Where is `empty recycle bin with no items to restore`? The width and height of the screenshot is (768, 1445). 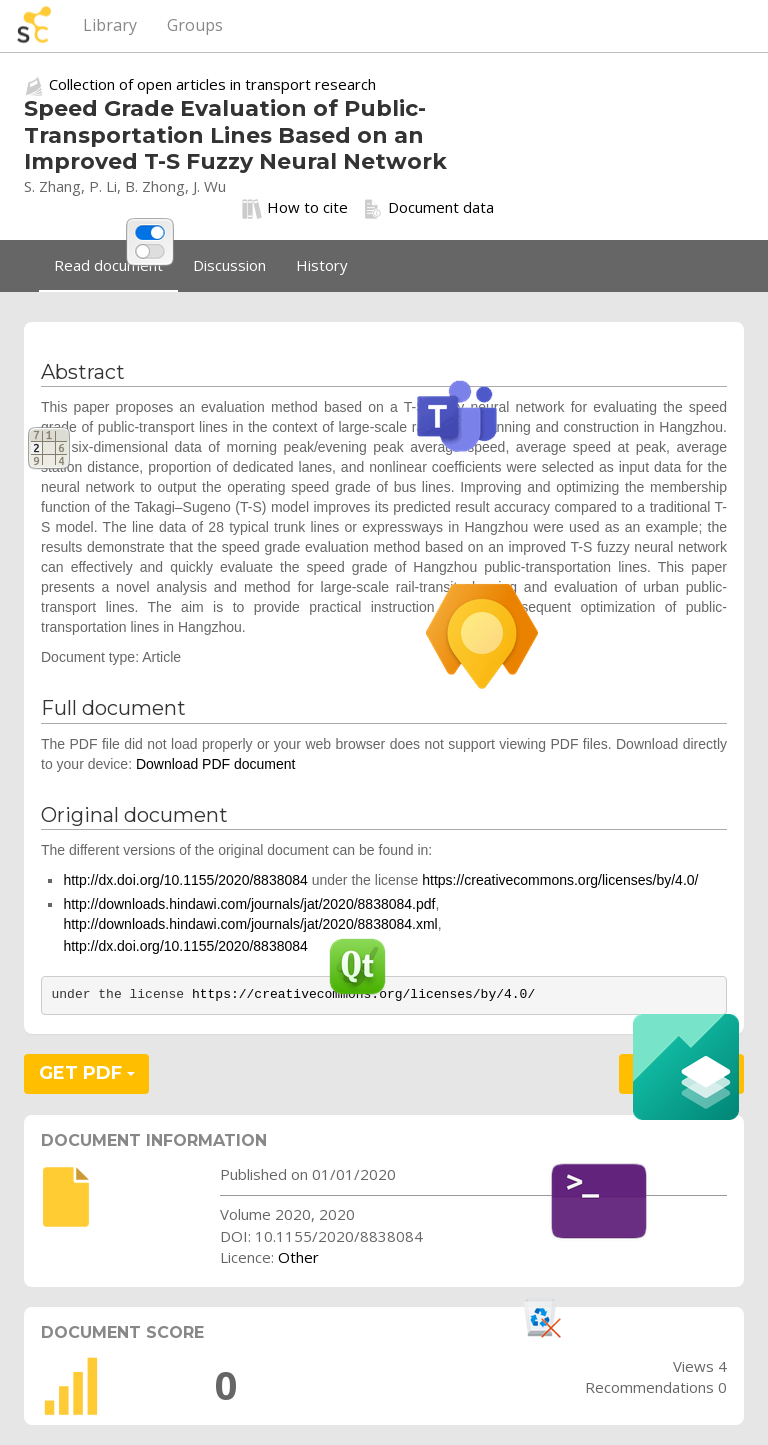 empty recycle bin with no items to restore is located at coordinates (540, 1317).